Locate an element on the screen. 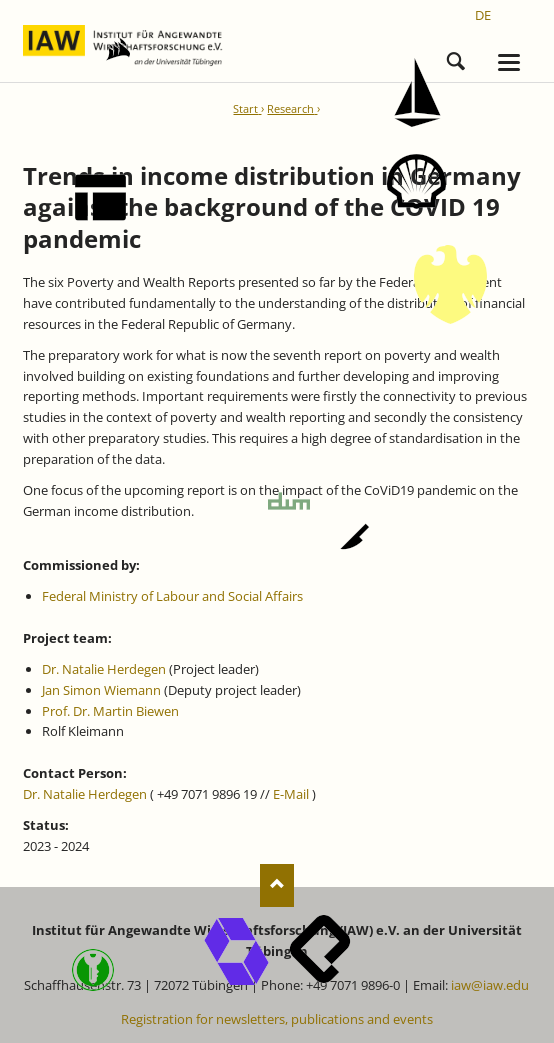  slice or cut selected object is located at coordinates (356, 536).